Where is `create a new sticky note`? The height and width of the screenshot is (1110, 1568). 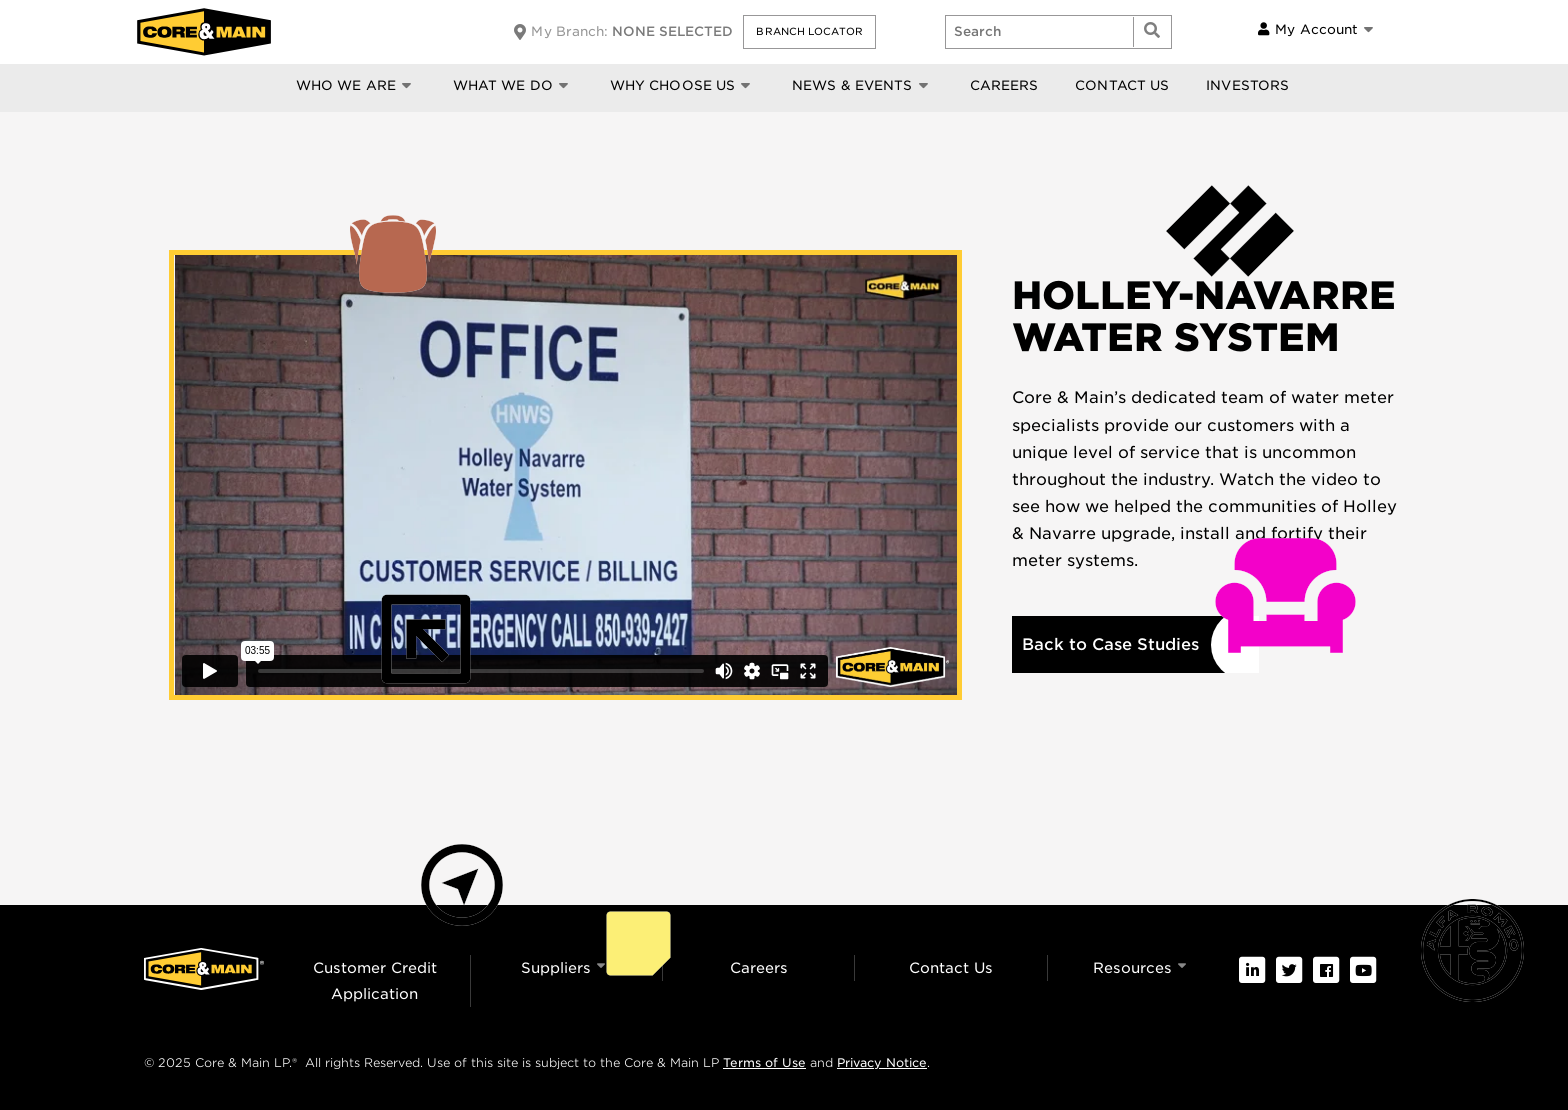
create a new sticky note is located at coordinates (638, 943).